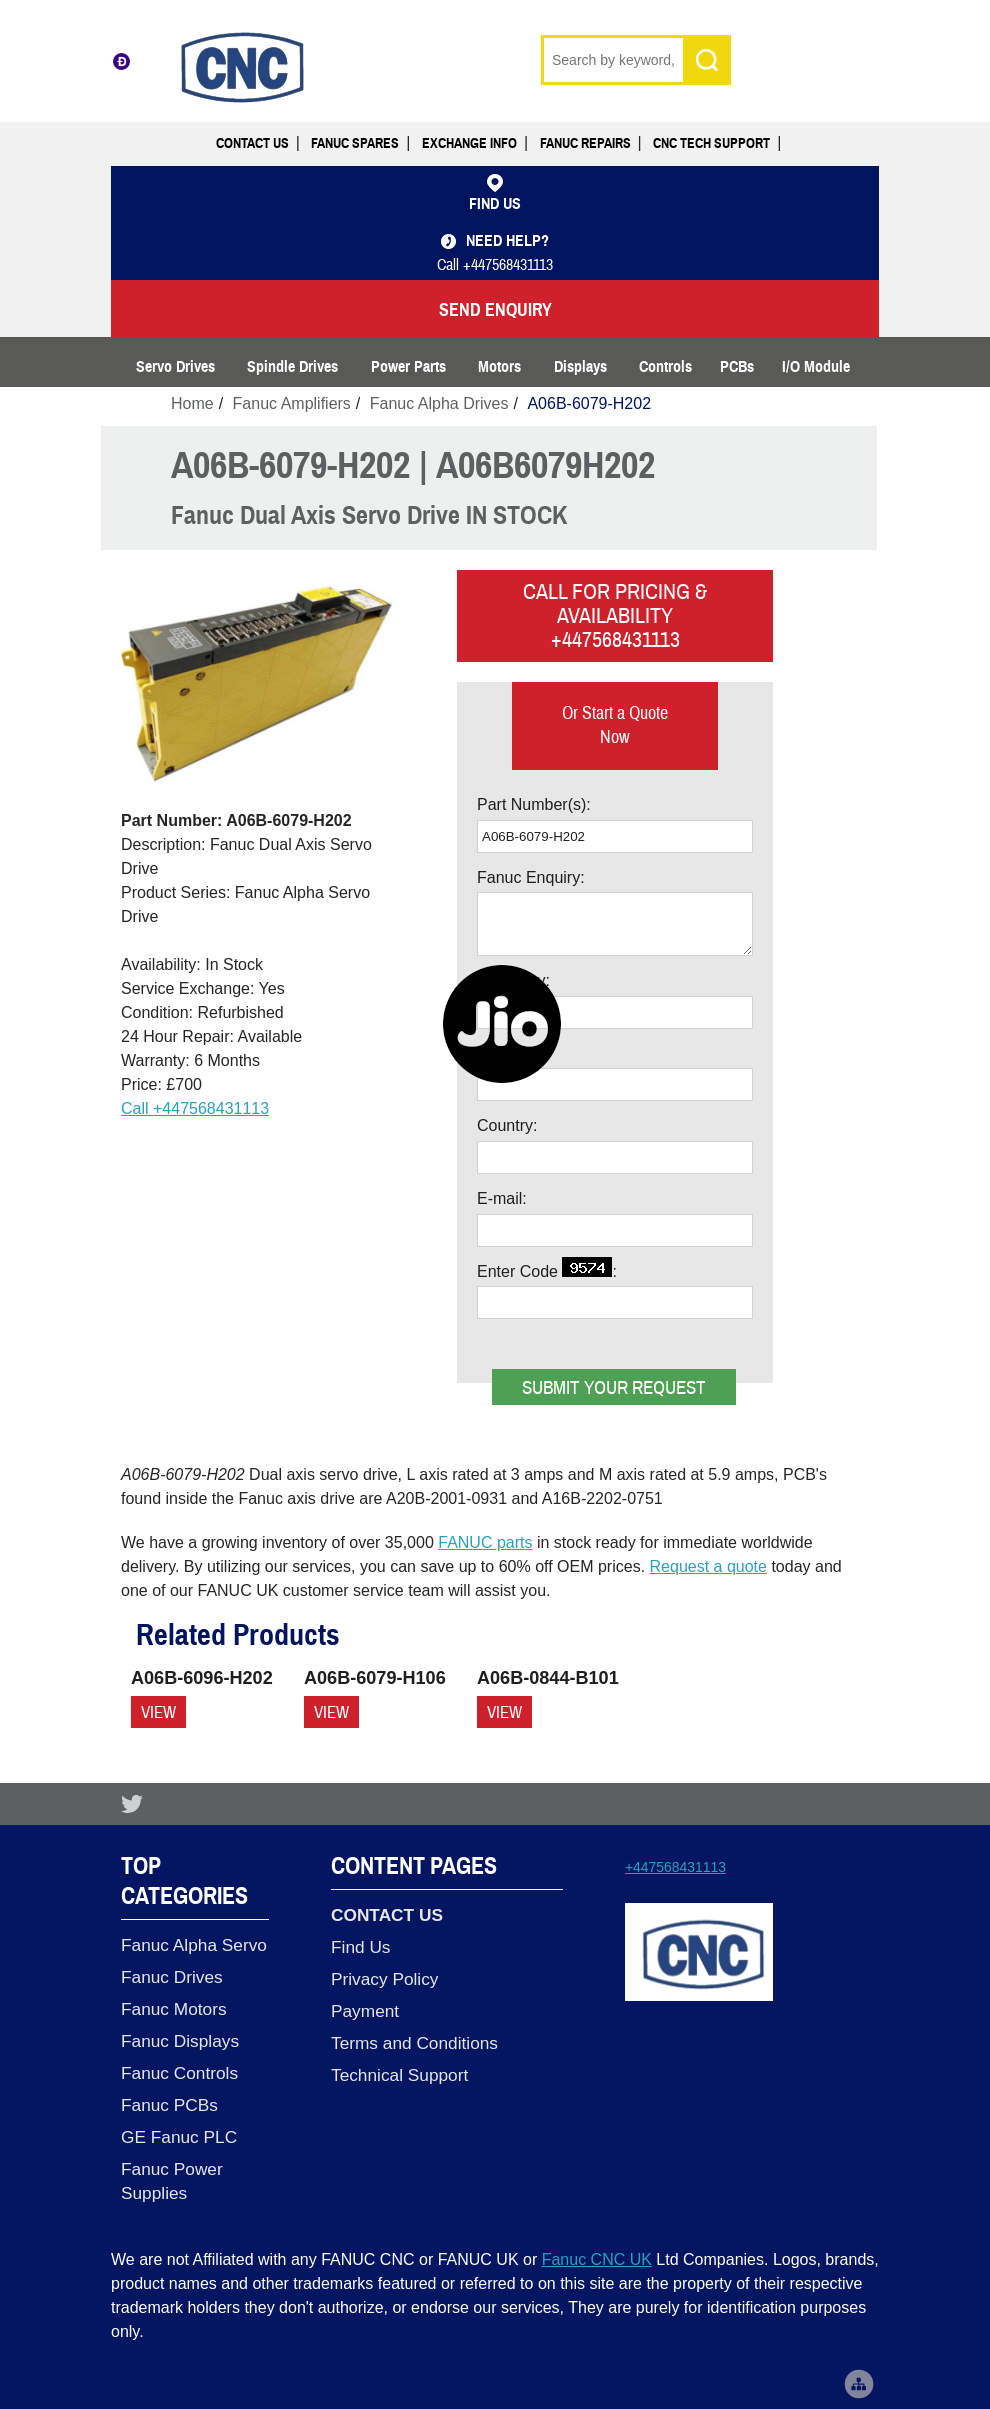 The height and width of the screenshot is (2409, 990). Describe the element at coordinates (502, 1024) in the screenshot. I see `jio app or service` at that location.